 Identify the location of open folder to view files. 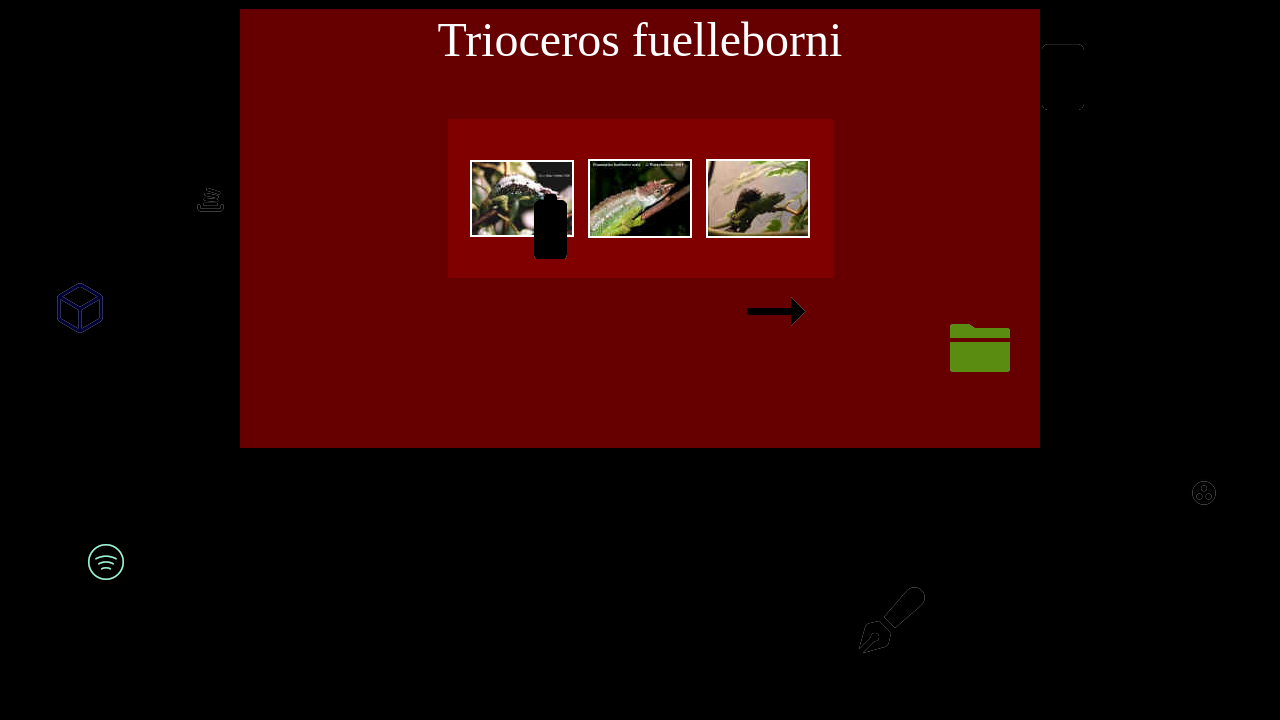
(980, 348).